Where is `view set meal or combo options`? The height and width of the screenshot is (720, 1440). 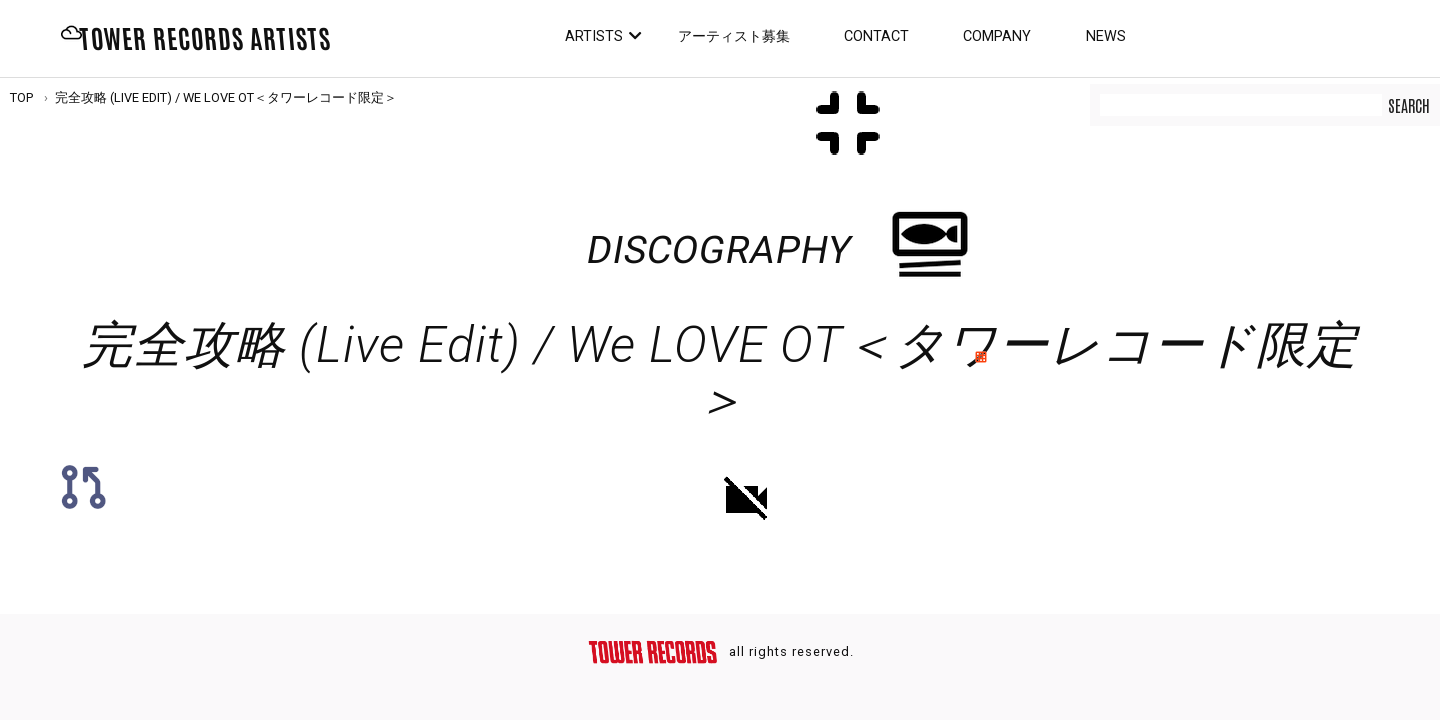
view set meal or combo options is located at coordinates (930, 246).